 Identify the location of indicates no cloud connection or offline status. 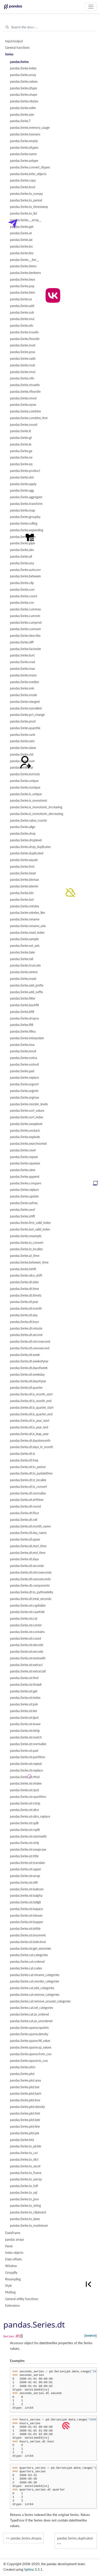
(70, 893).